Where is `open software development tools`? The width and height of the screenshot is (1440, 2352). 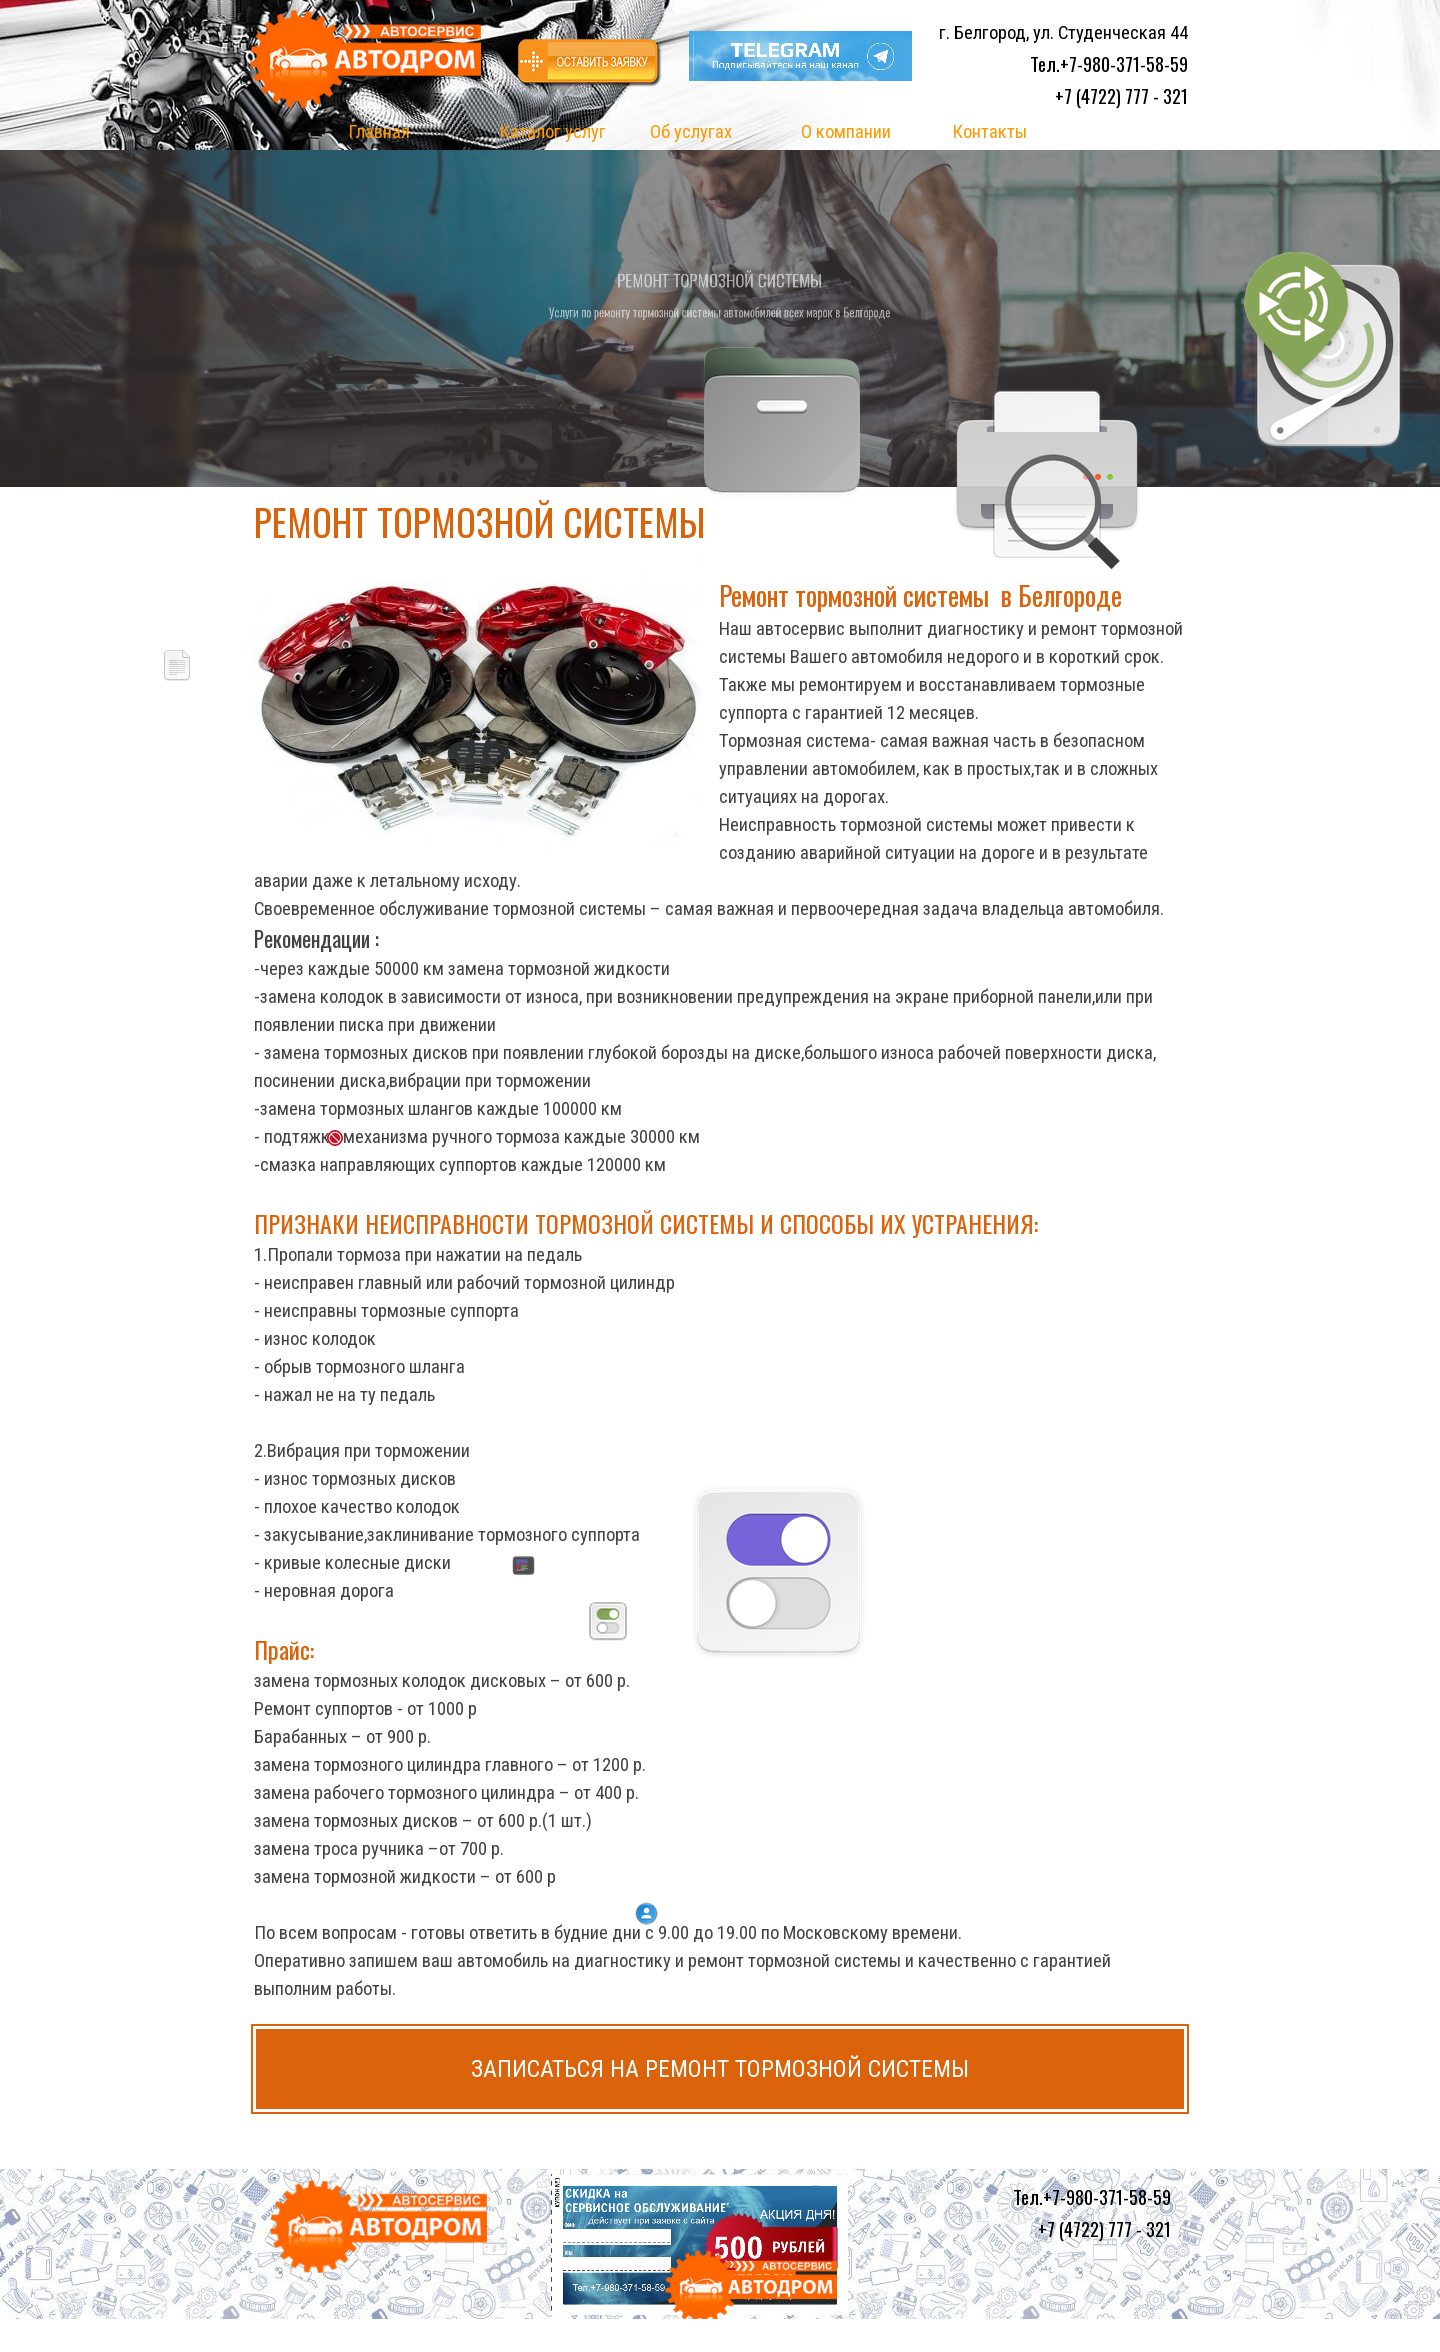
open software development tools is located at coordinates (523, 1565).